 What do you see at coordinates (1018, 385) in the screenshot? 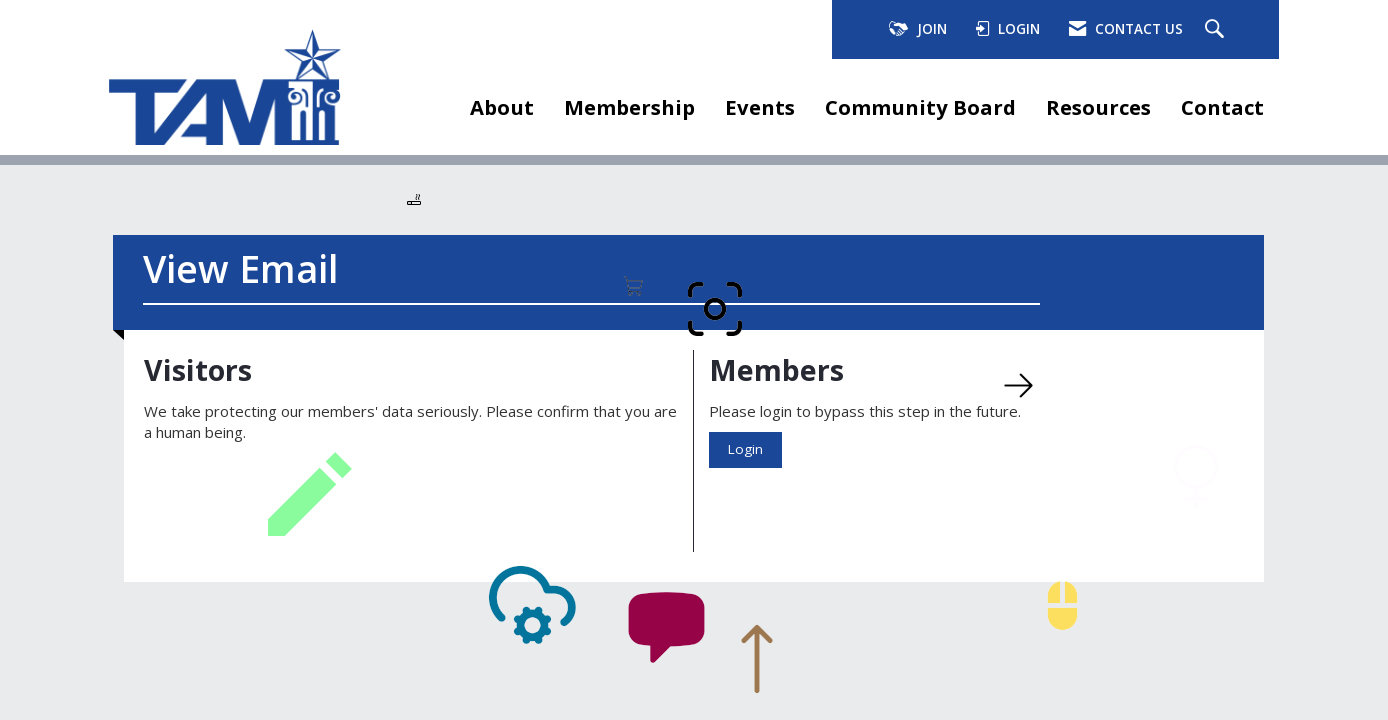
I see `navigate to the next item or page` at bounding box center [1018, 385].